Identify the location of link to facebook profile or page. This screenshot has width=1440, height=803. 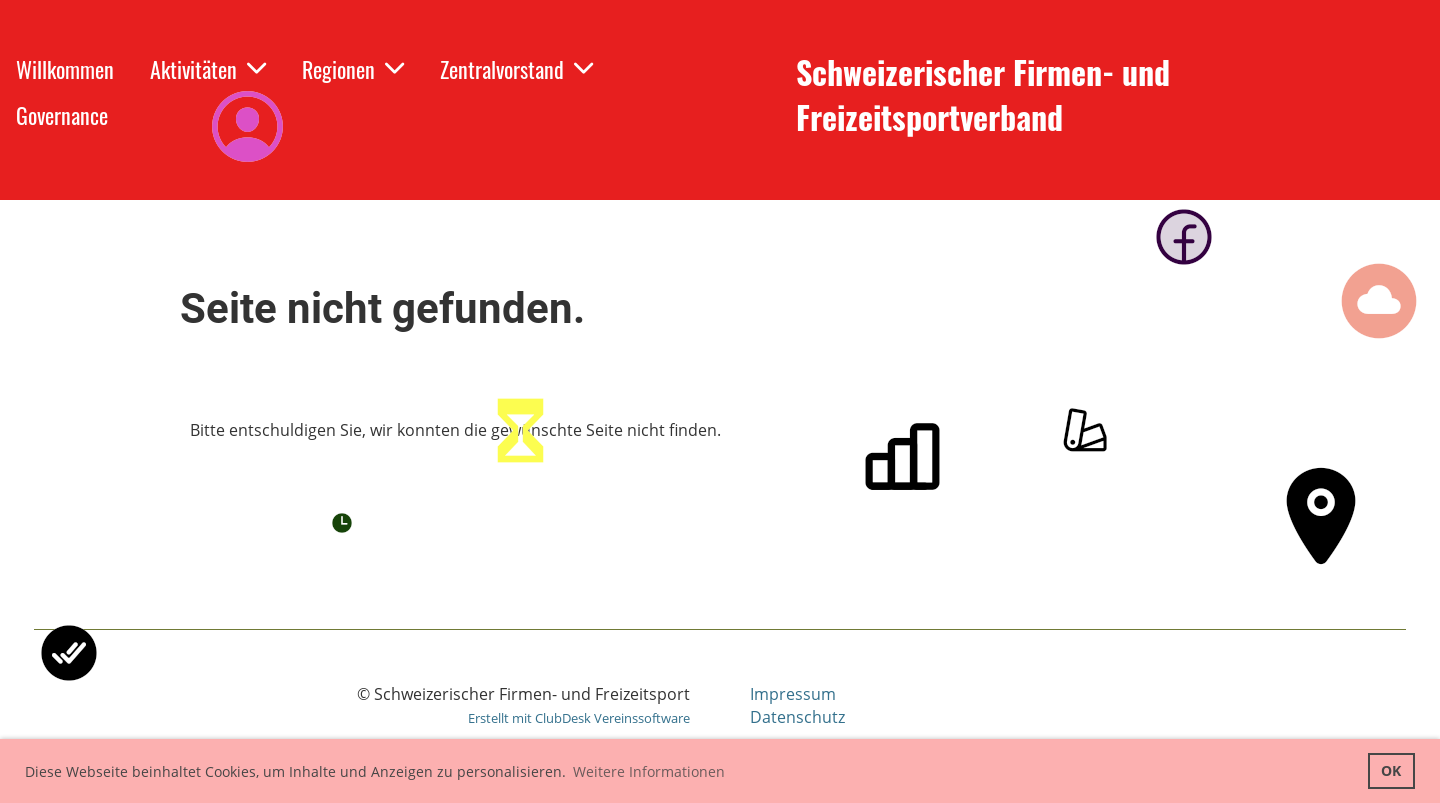
(1184, 237).